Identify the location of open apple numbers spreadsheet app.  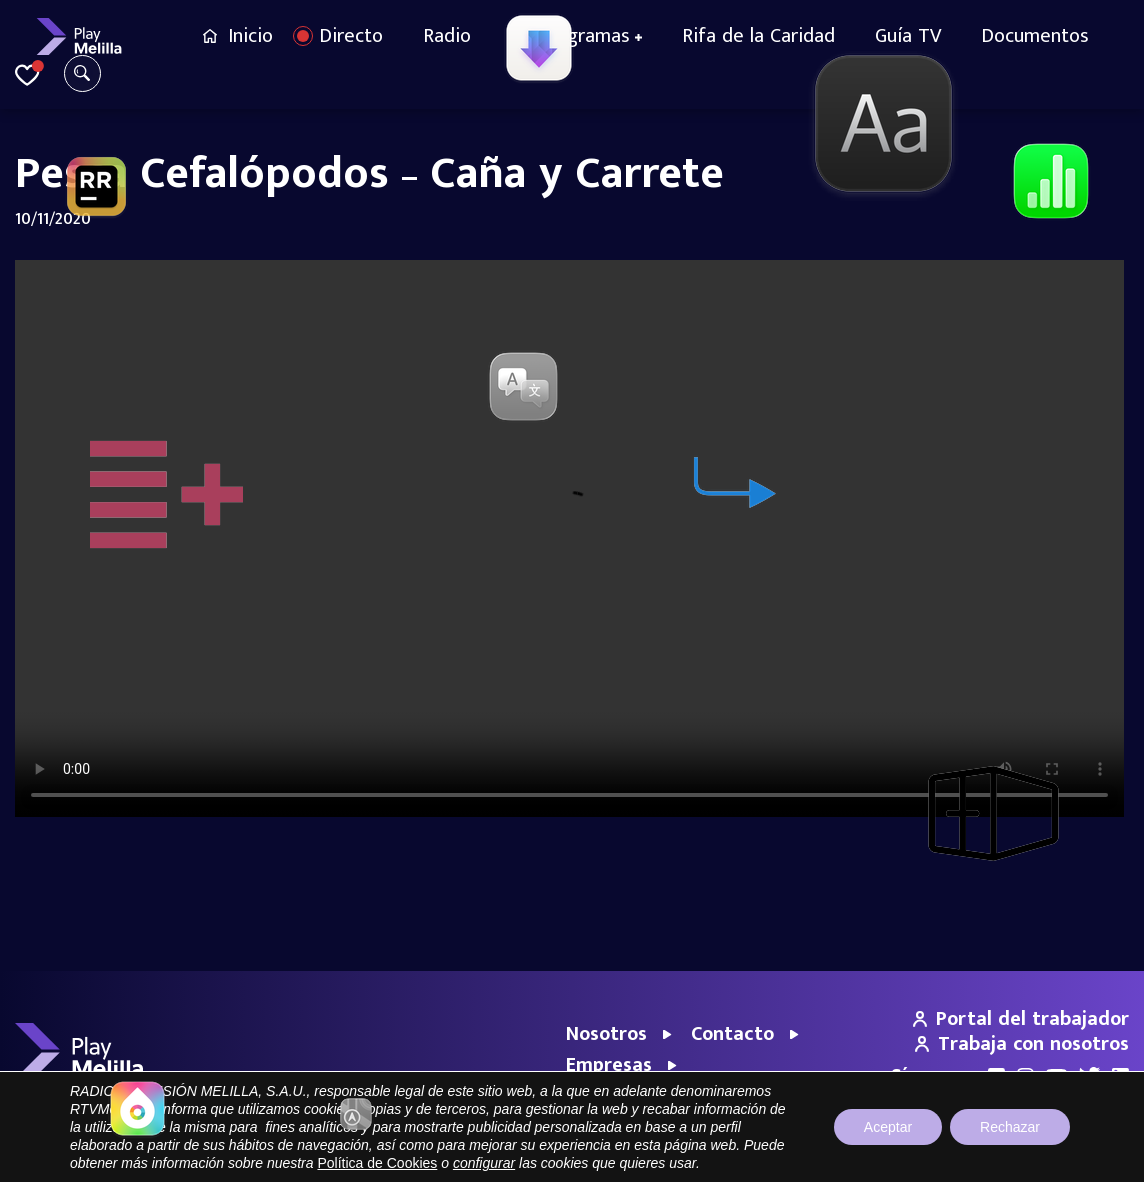
(1051, 181).